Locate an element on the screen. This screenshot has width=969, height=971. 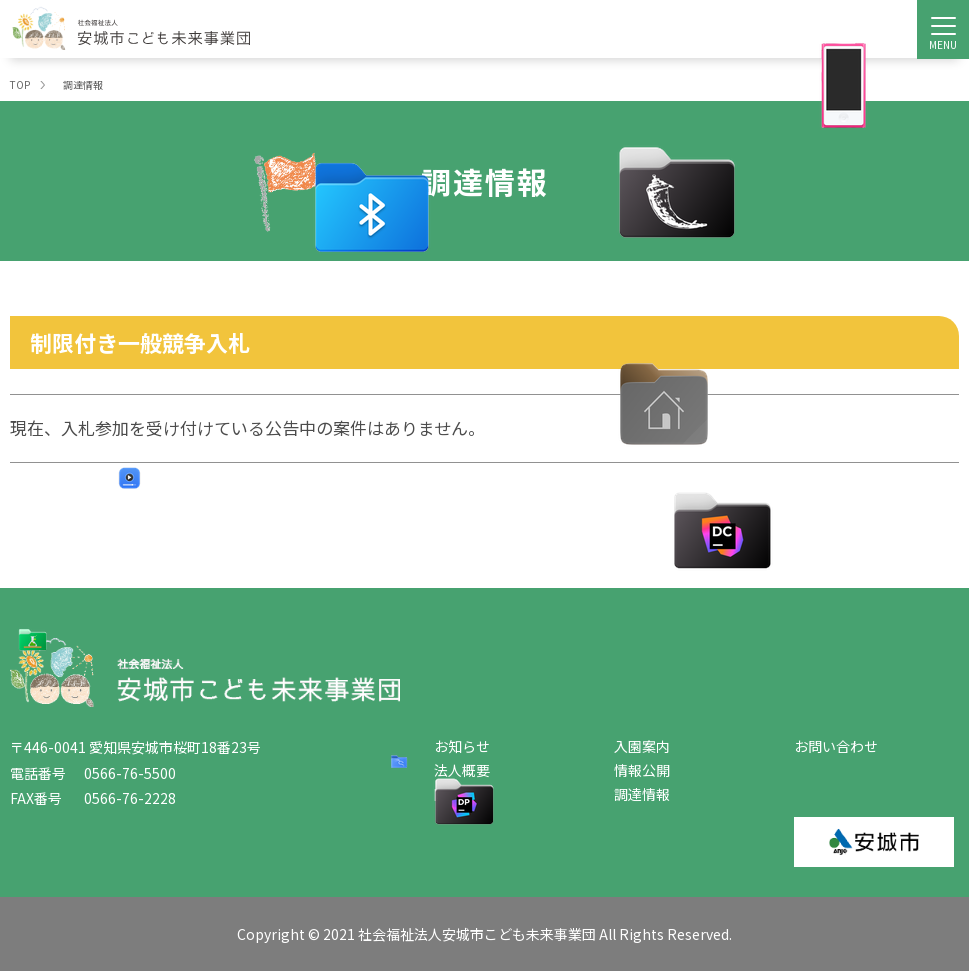
open jetbrains dotcover project folder is located at coordinates (722, 533).